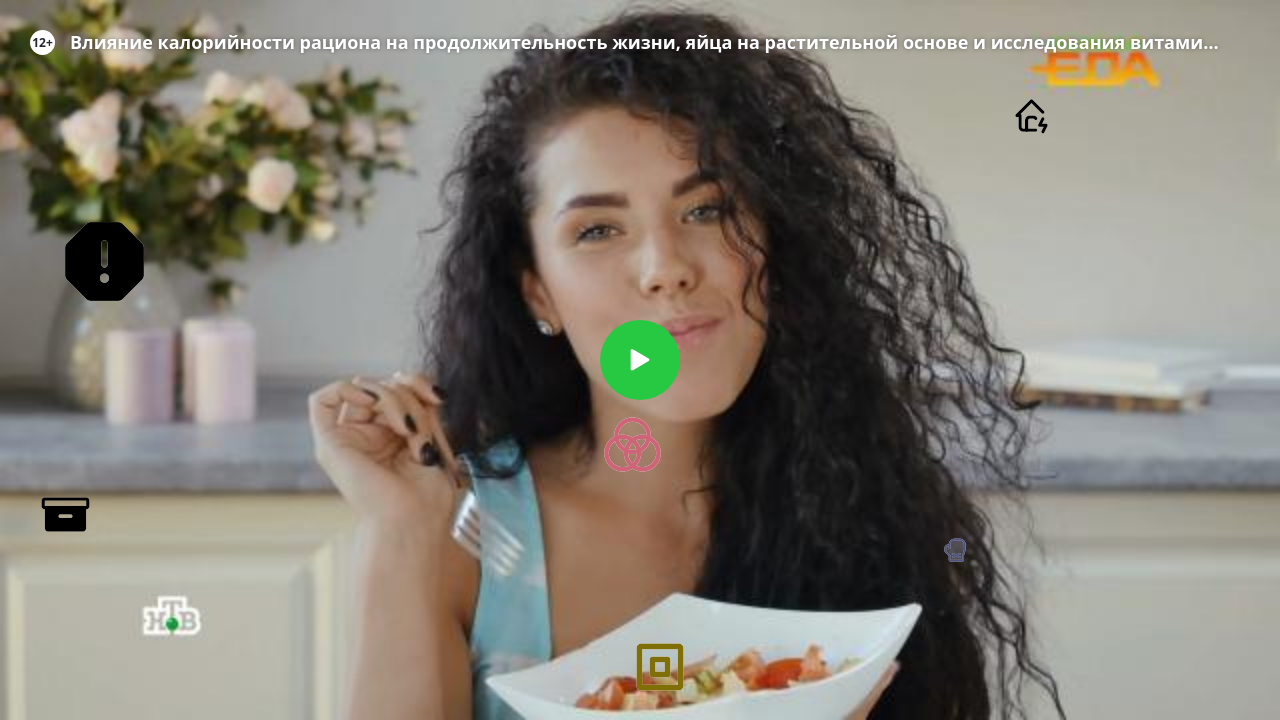 The width and height of the screenshot is (1280, 720). Describe the element at coordinates (660, 667) in the screenshot. I see `Square payment services logo` at that location.